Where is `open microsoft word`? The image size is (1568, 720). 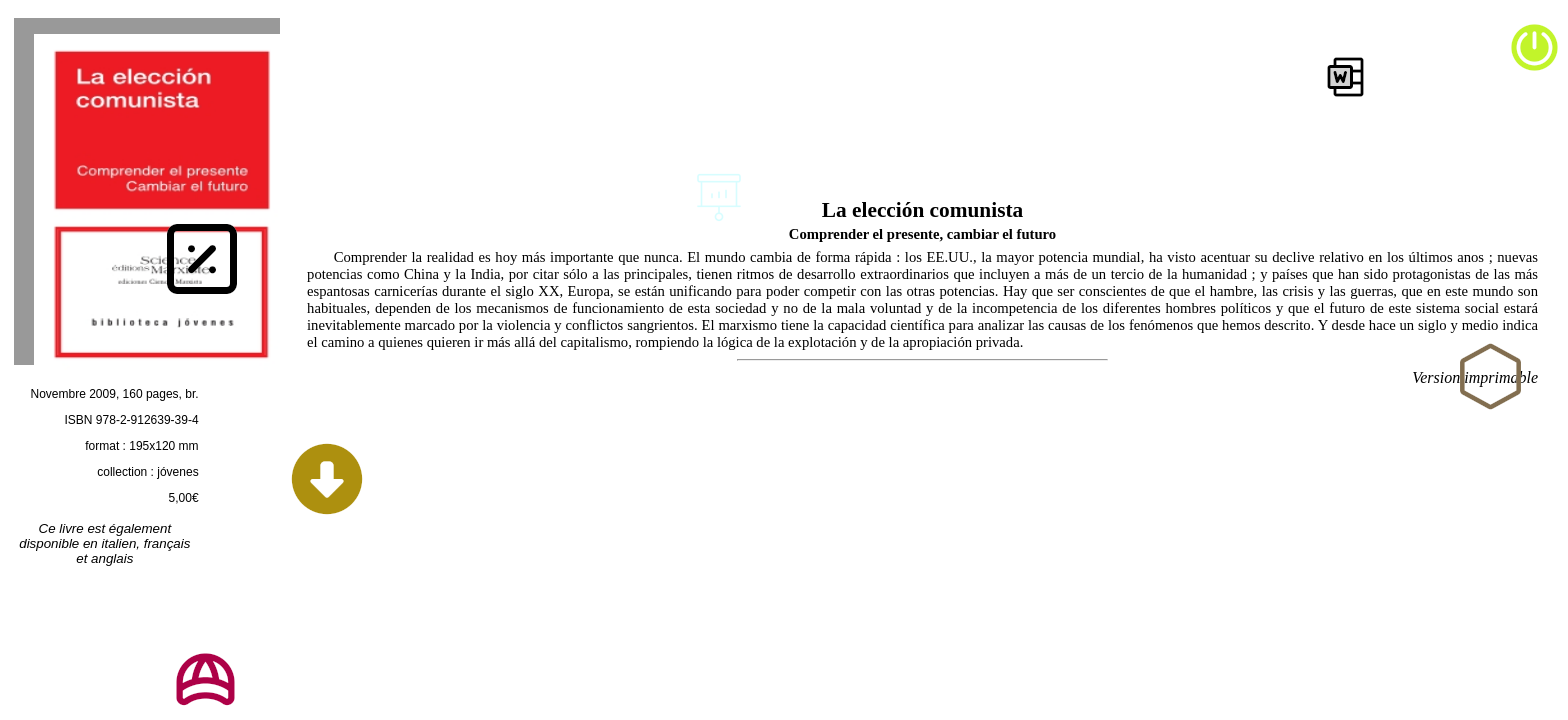
open microsoft word is located at coordinates (1347, 77).